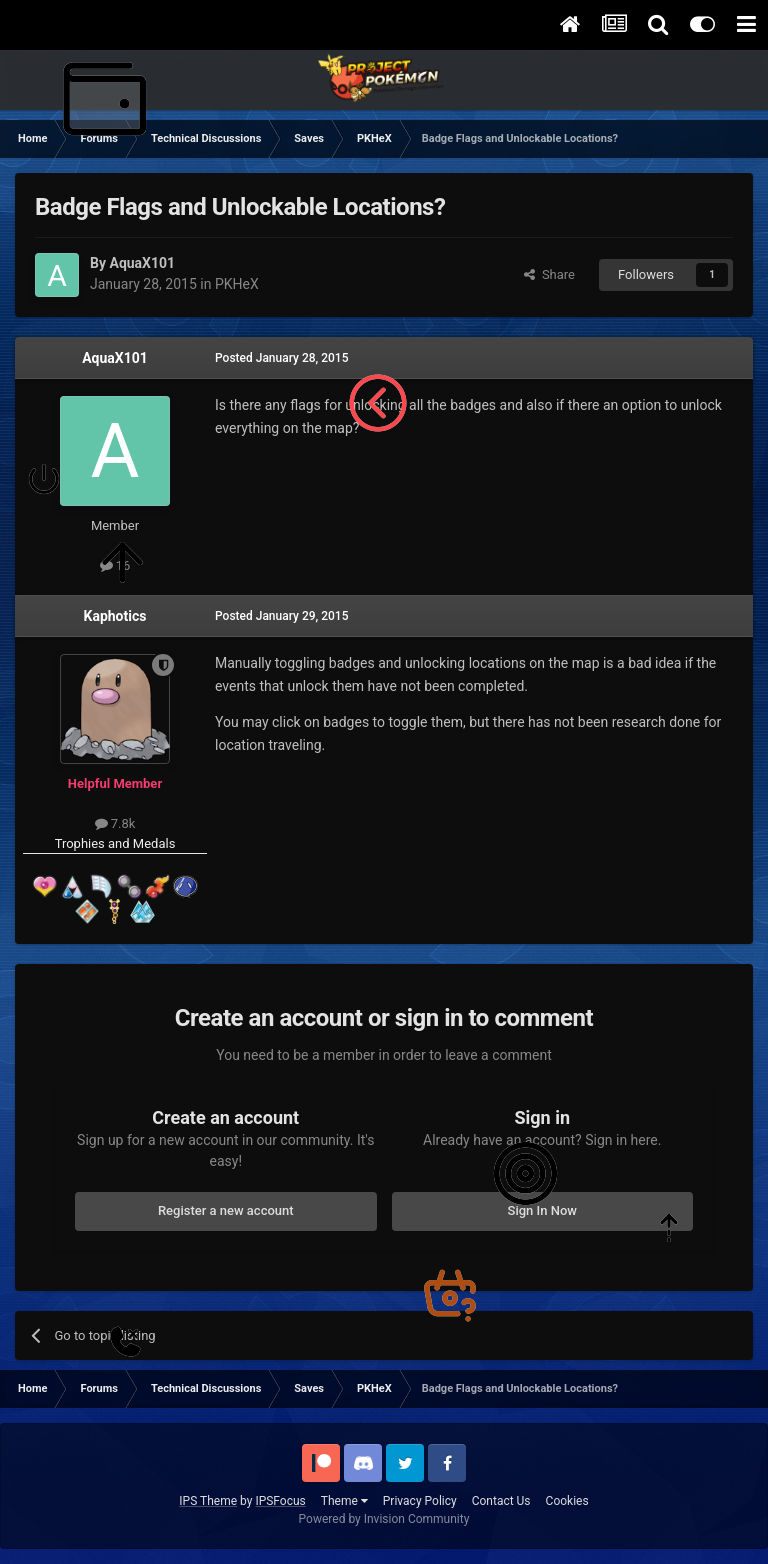 Image resolution: width=768 pixels, height=1564 pixels. Describe the element at coordinates (669, 1228) in the screenshot. I see `upload in progress` at that location.